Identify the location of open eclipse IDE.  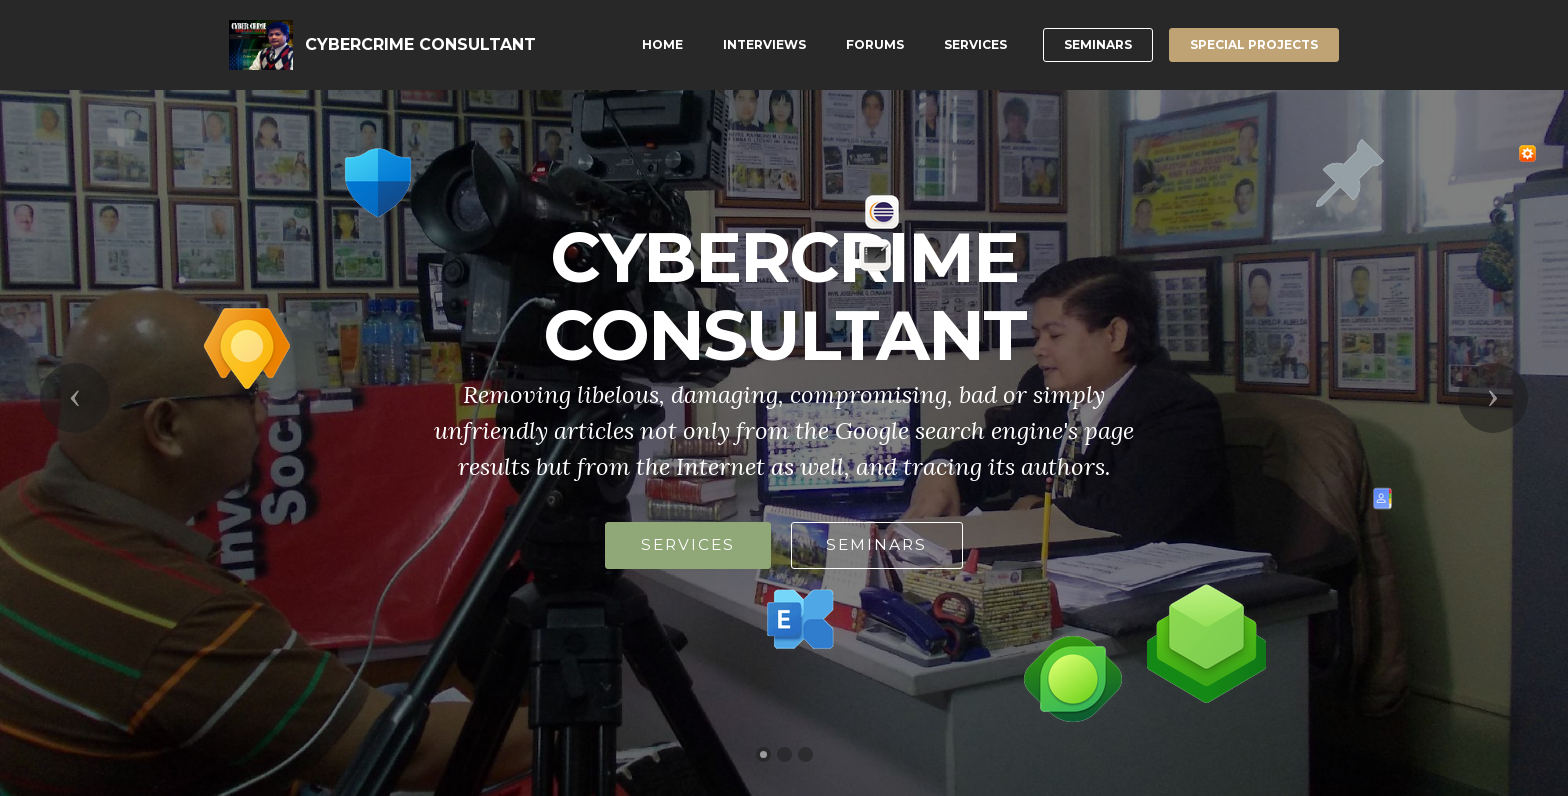
(882, 212).